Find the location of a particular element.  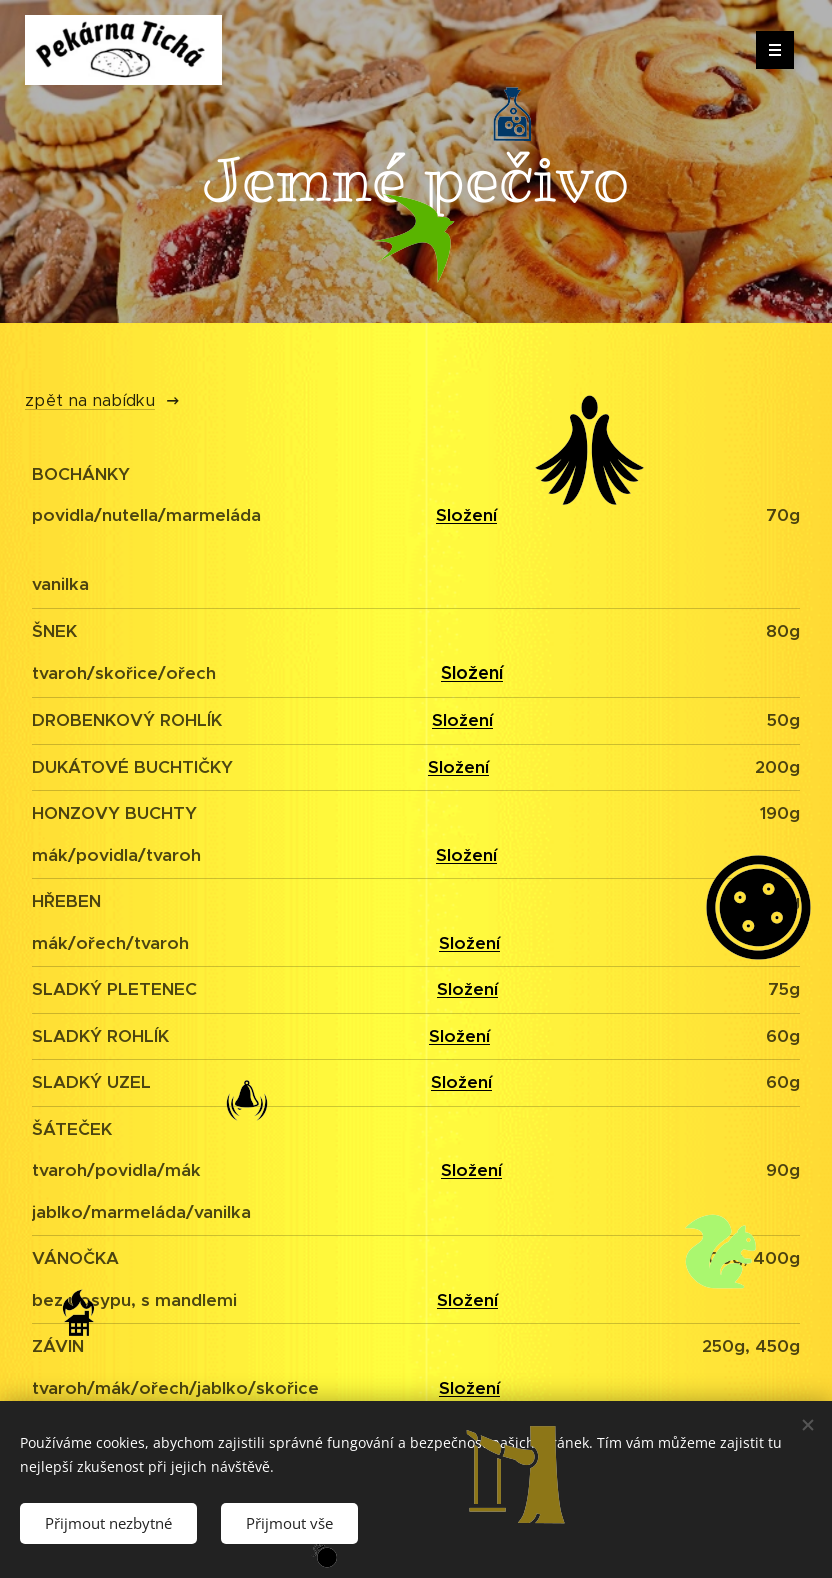

wildlife or nature-themed game element is located at coordinates (720, 1251).